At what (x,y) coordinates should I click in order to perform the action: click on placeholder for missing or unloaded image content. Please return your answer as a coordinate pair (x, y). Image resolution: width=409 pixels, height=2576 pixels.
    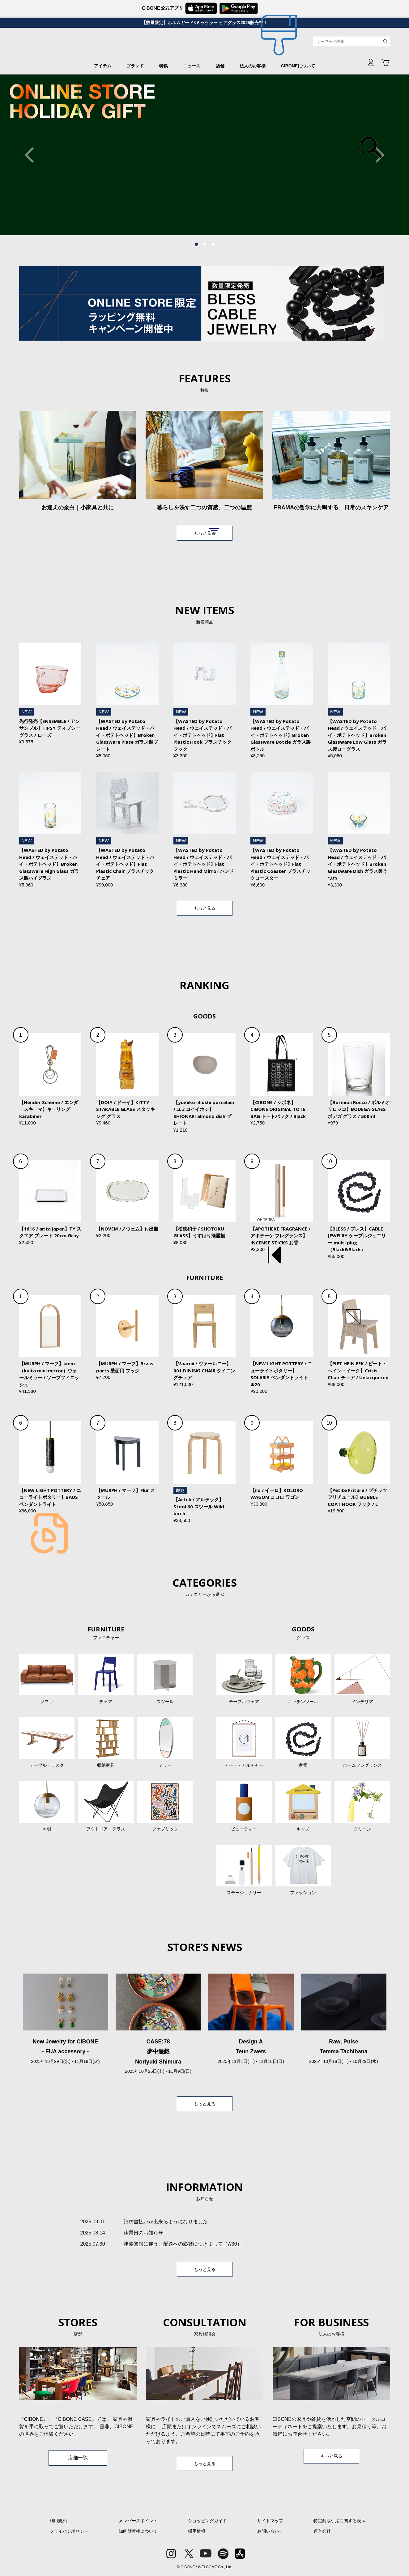
    Looking at the image, I should click on (353, 1317).